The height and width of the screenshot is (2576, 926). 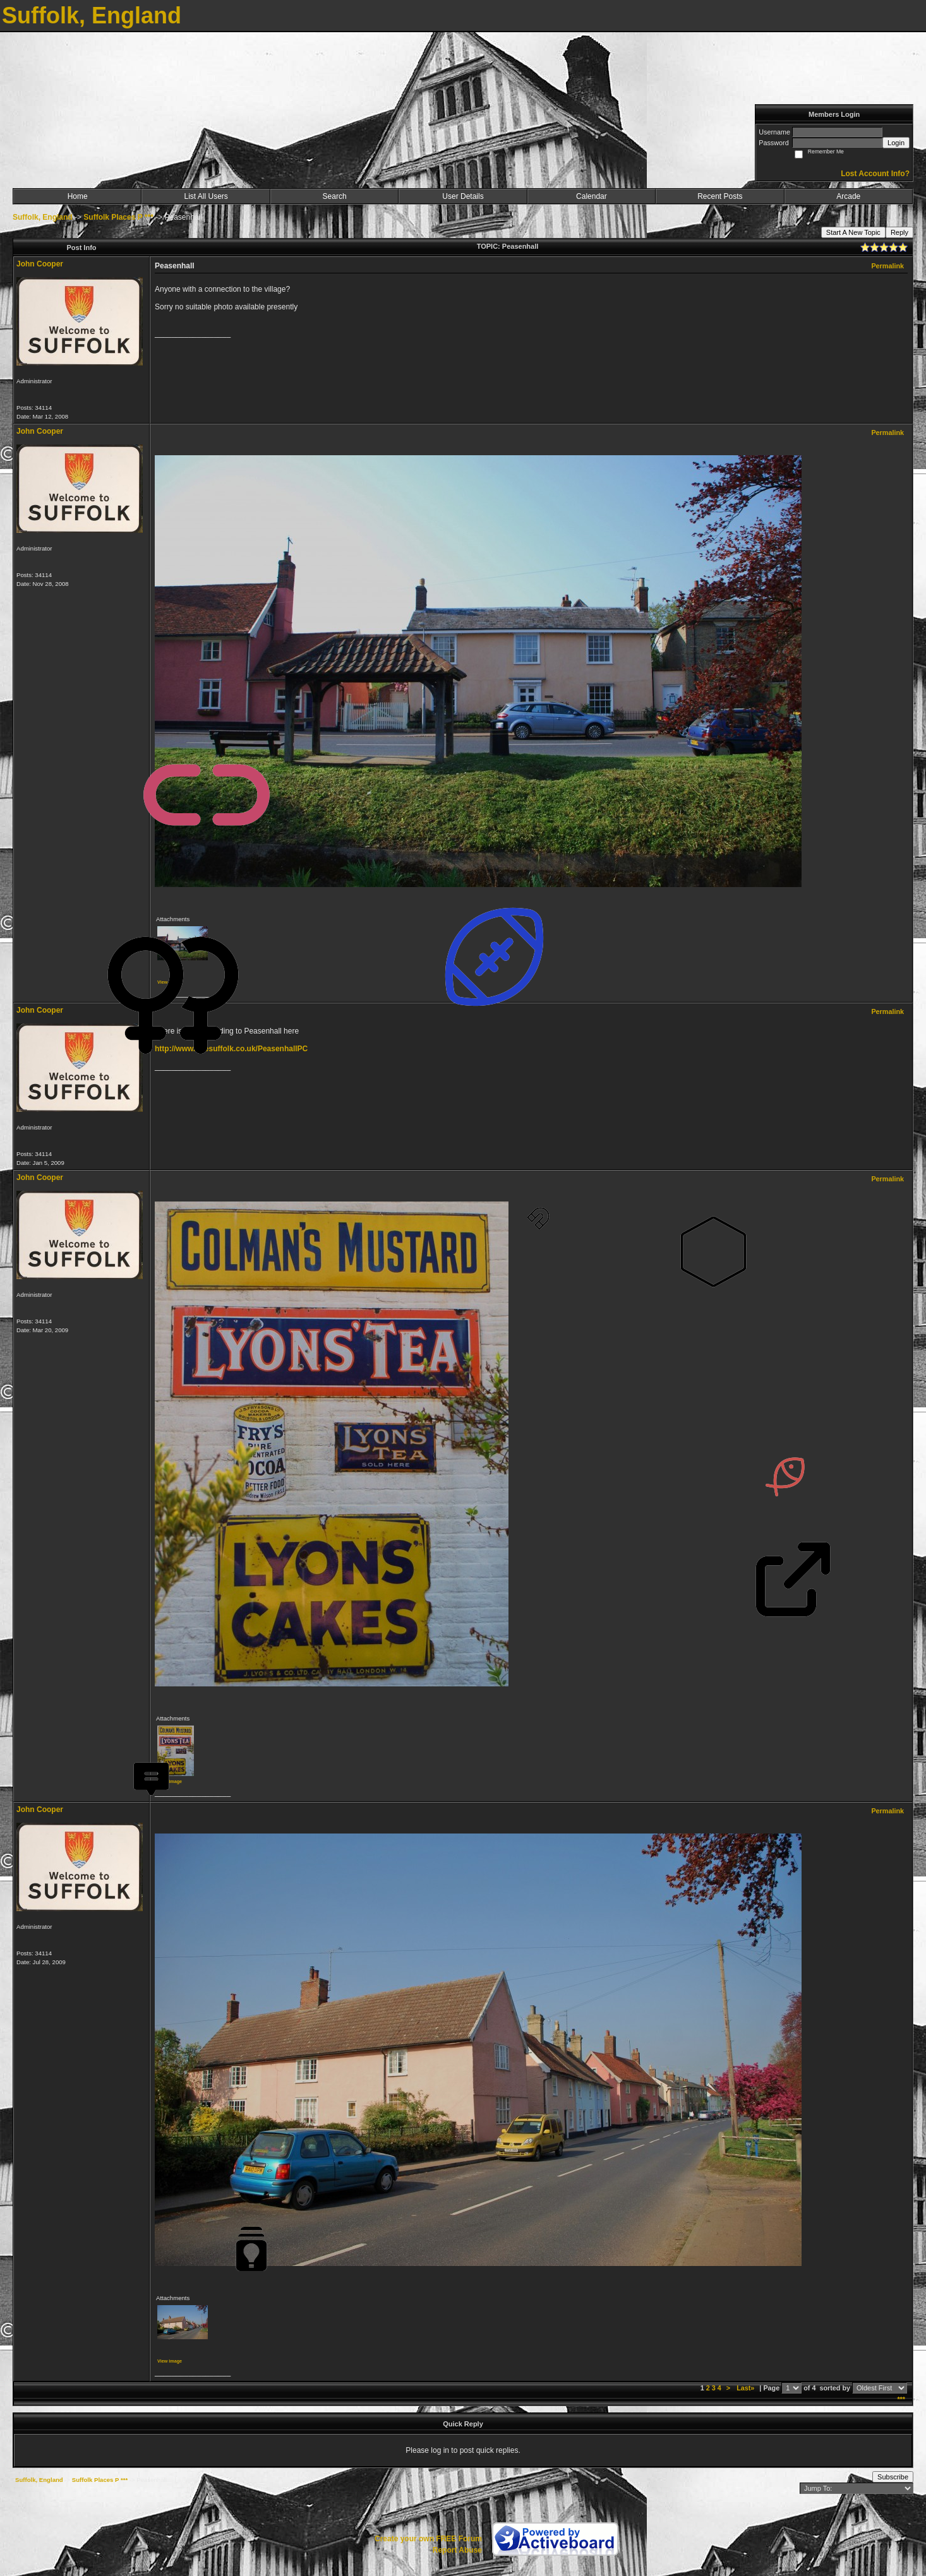 I want to click on generic shape or container element, so click(x=713, y=1251).